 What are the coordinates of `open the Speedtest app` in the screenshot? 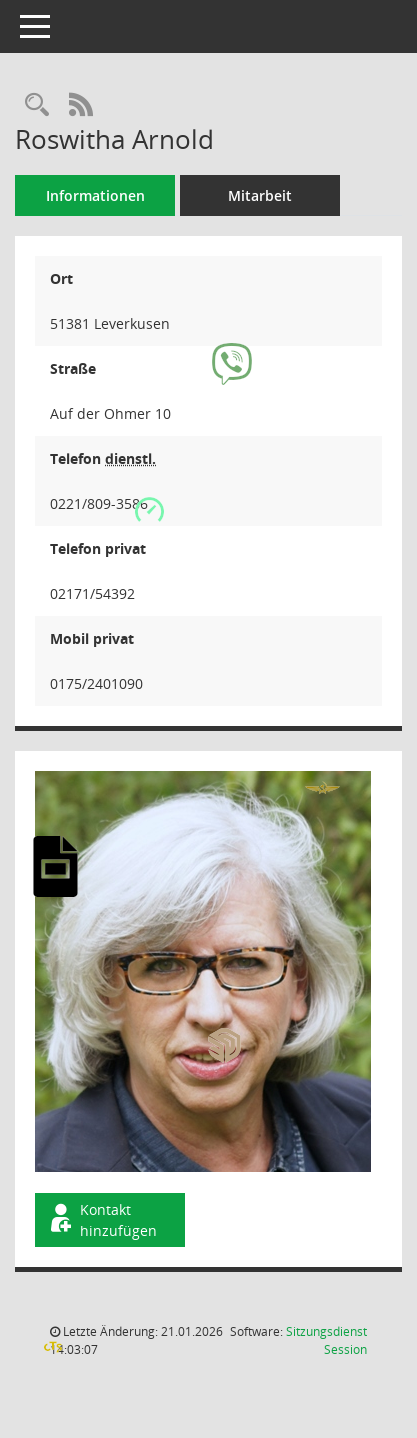 It's located at (149, 509).